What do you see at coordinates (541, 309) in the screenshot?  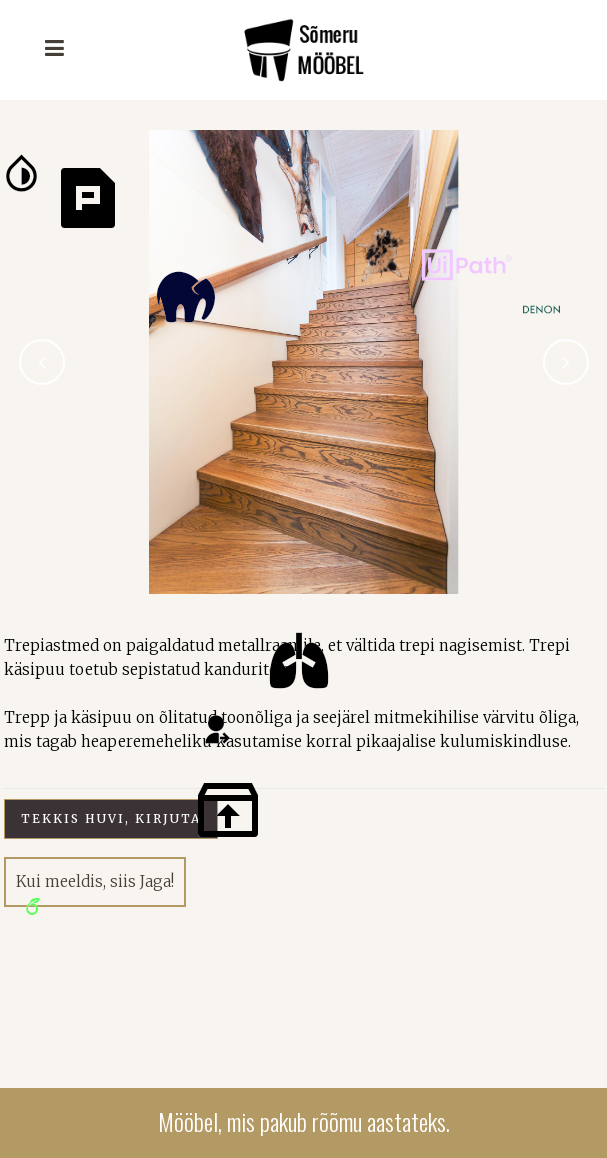 I see `denon brand logo` at bounding box center [541, 309].